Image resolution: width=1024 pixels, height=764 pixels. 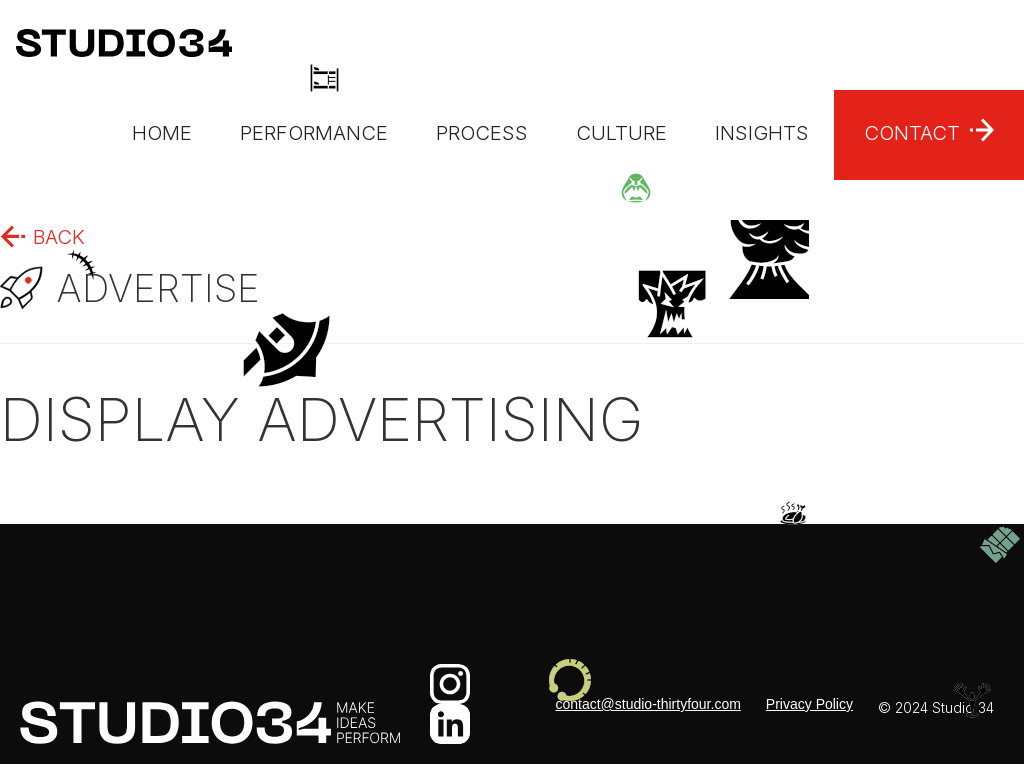 What do you see at coordinates (81, 265) in the screenshot?
I see `indicates damage or injury status in a game` at bounding box center [81, 265].